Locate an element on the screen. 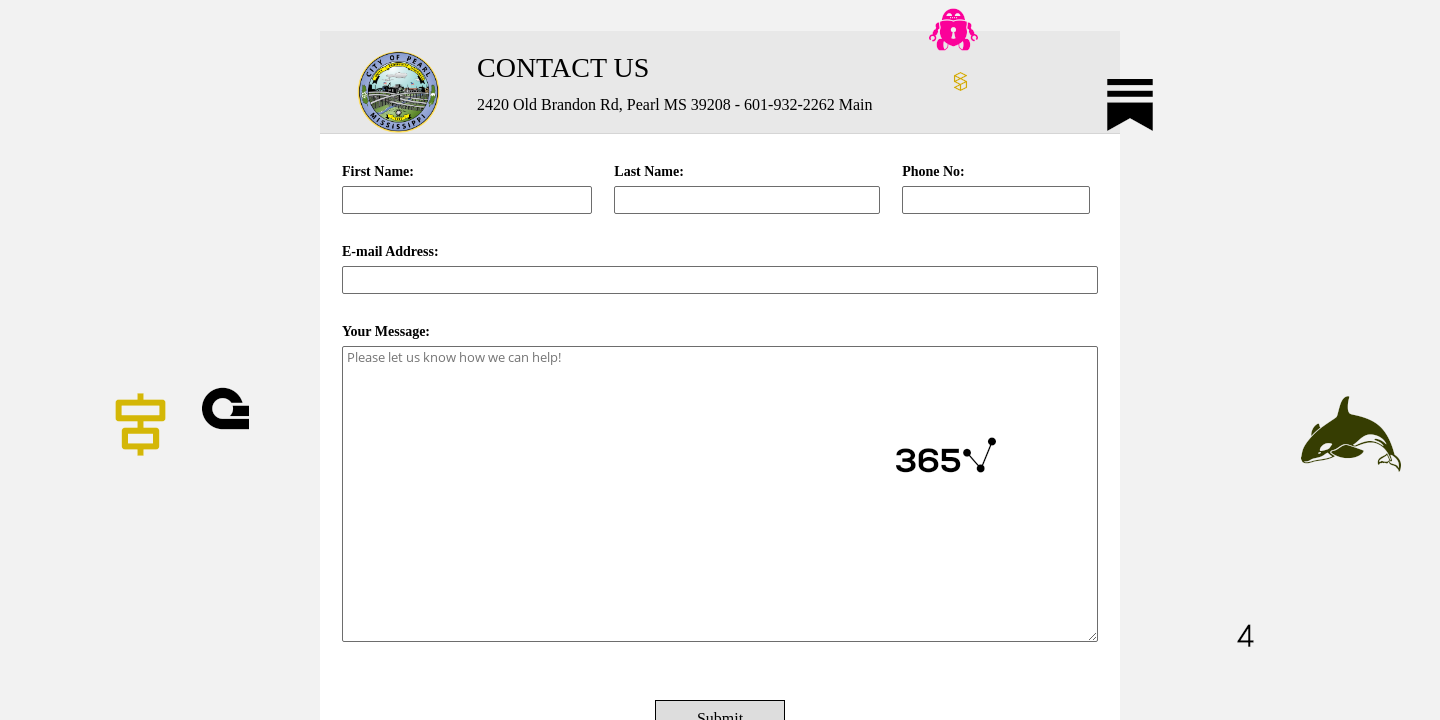  indicates step 4 in a numbered sequence is located at coordinates (1246, 636).